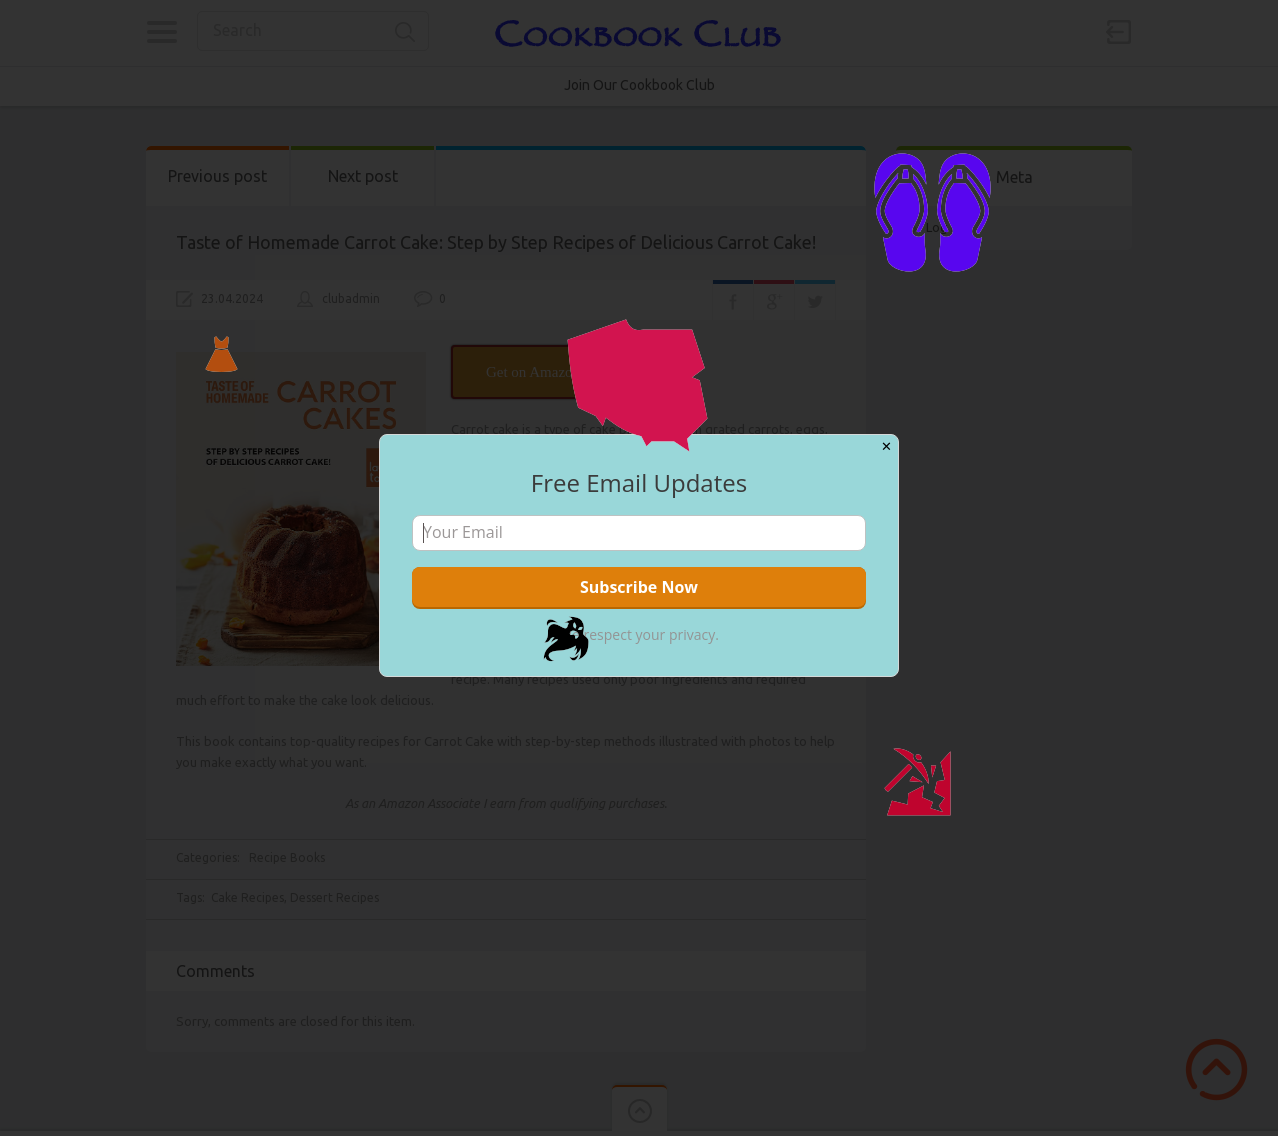 The height and width of the screenshot is (1136, 1278). What do you see at coordinates (566, 639) in the screenshot?
I see `ghost enemy or spirit character in a game` at bounding box center [566, 639].